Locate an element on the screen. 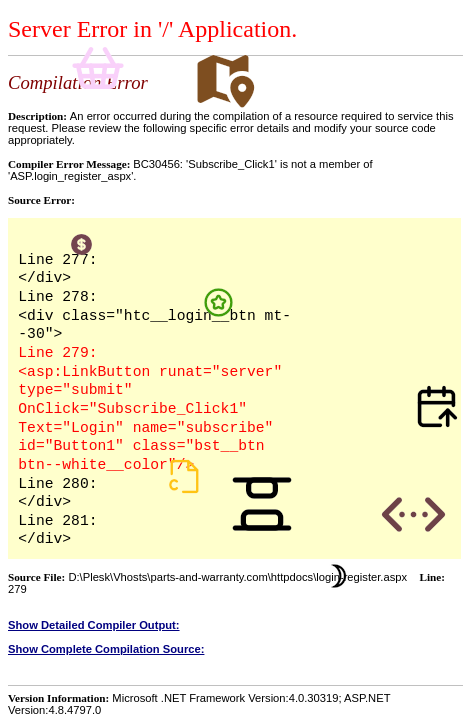  view map with pinned location is located at coordinates (223, 79).